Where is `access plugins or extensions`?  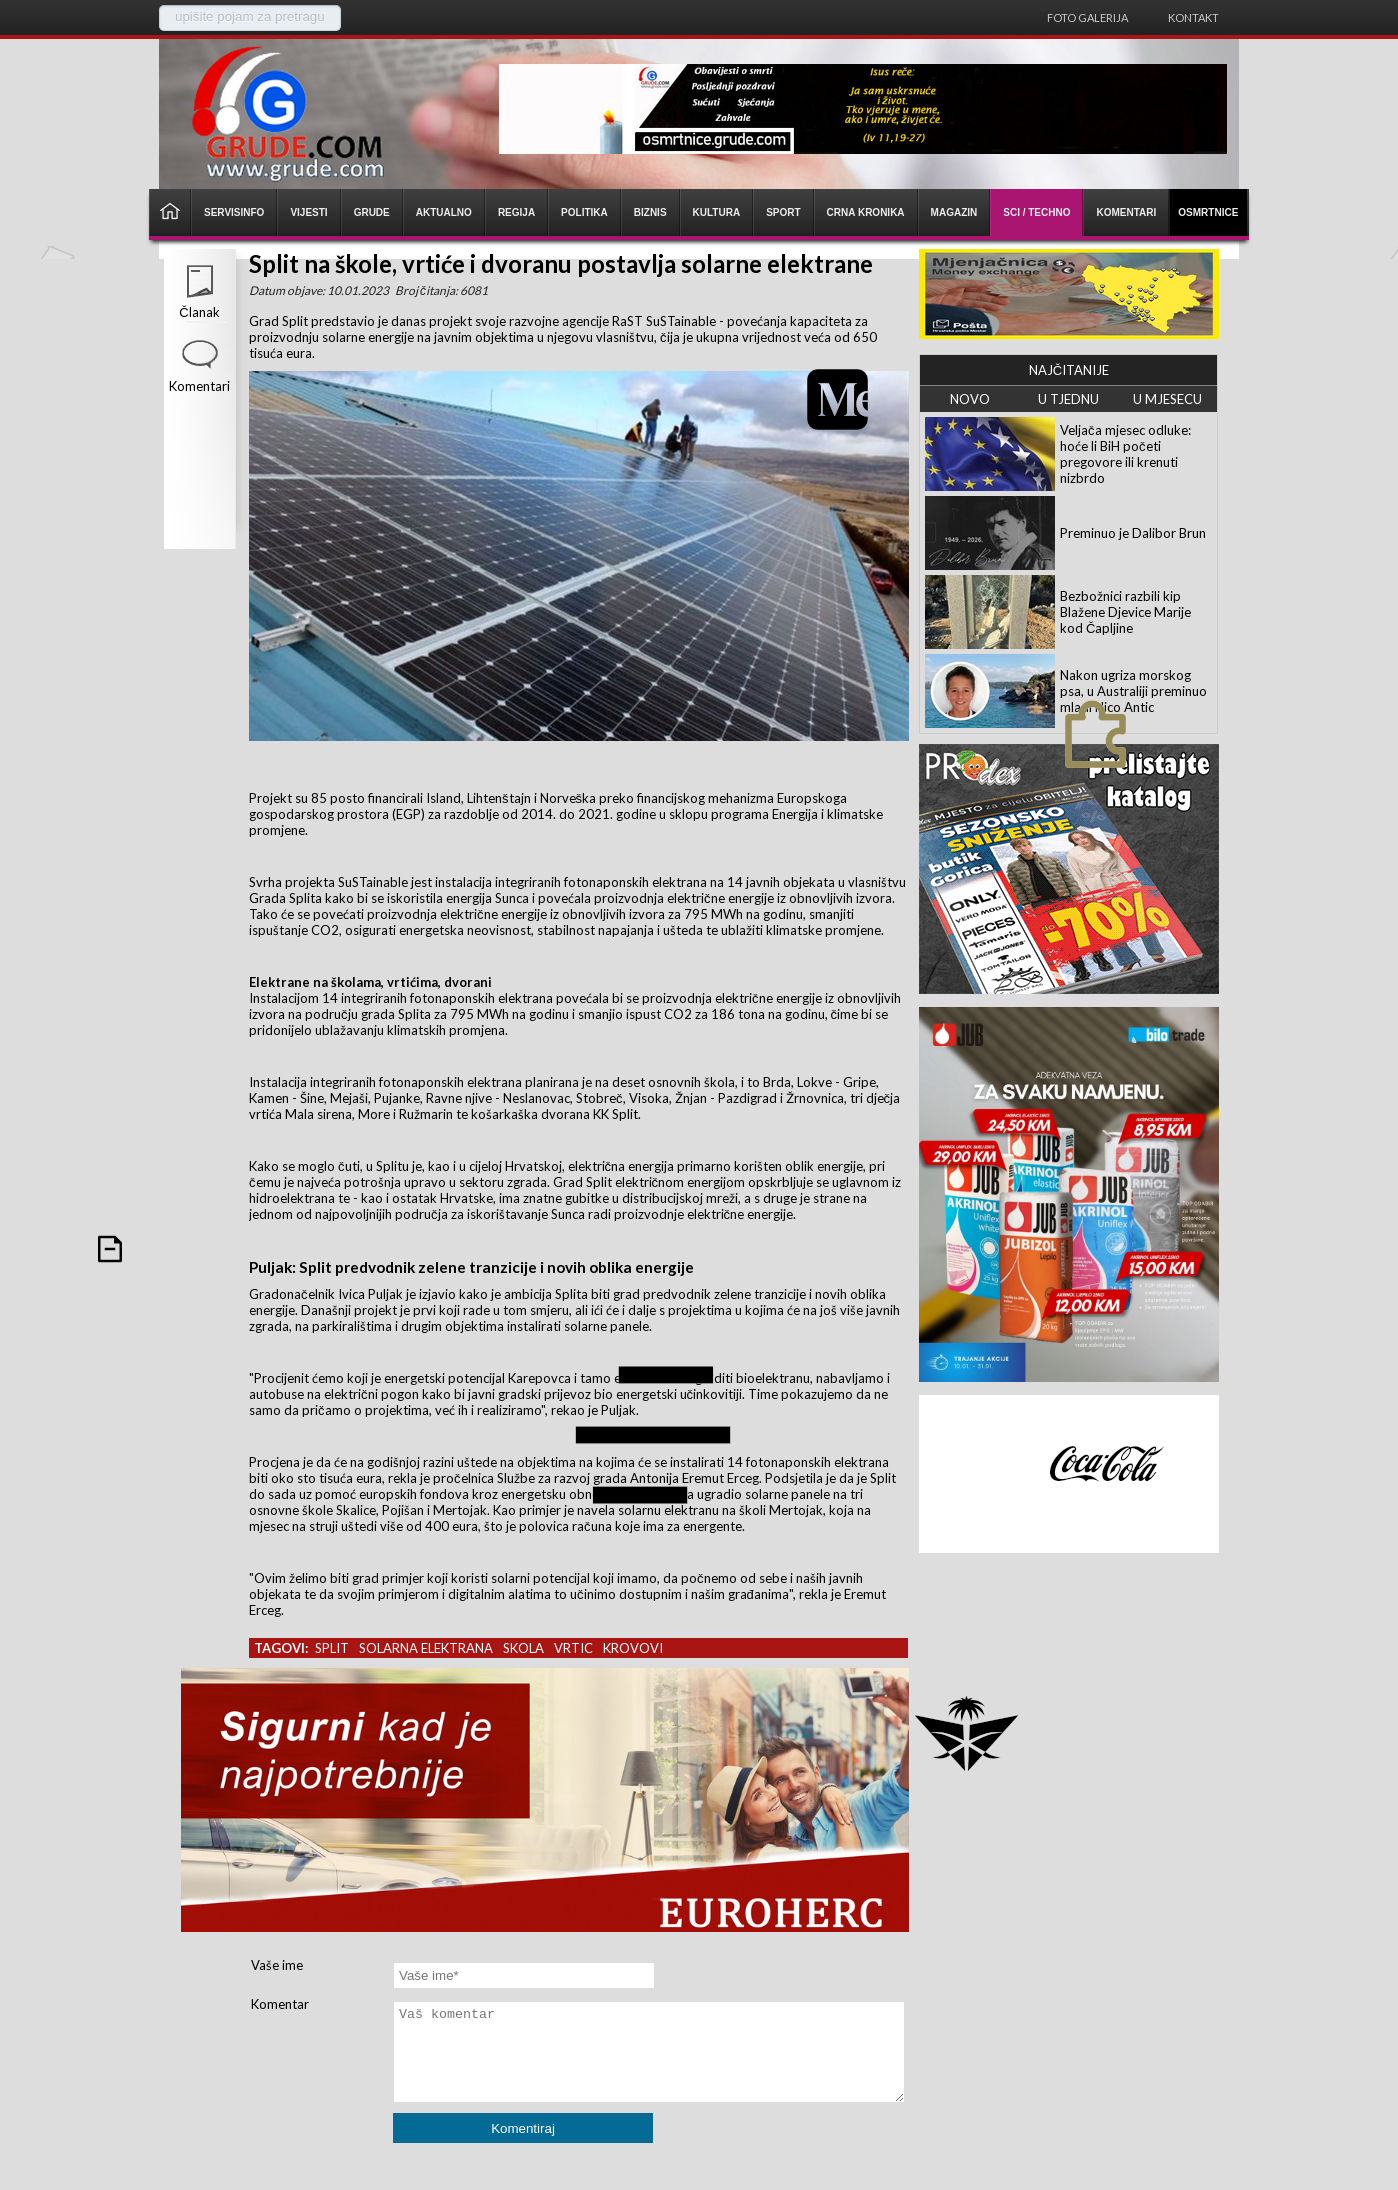 access plugins or extensions is located at coordinates (1095, 737).